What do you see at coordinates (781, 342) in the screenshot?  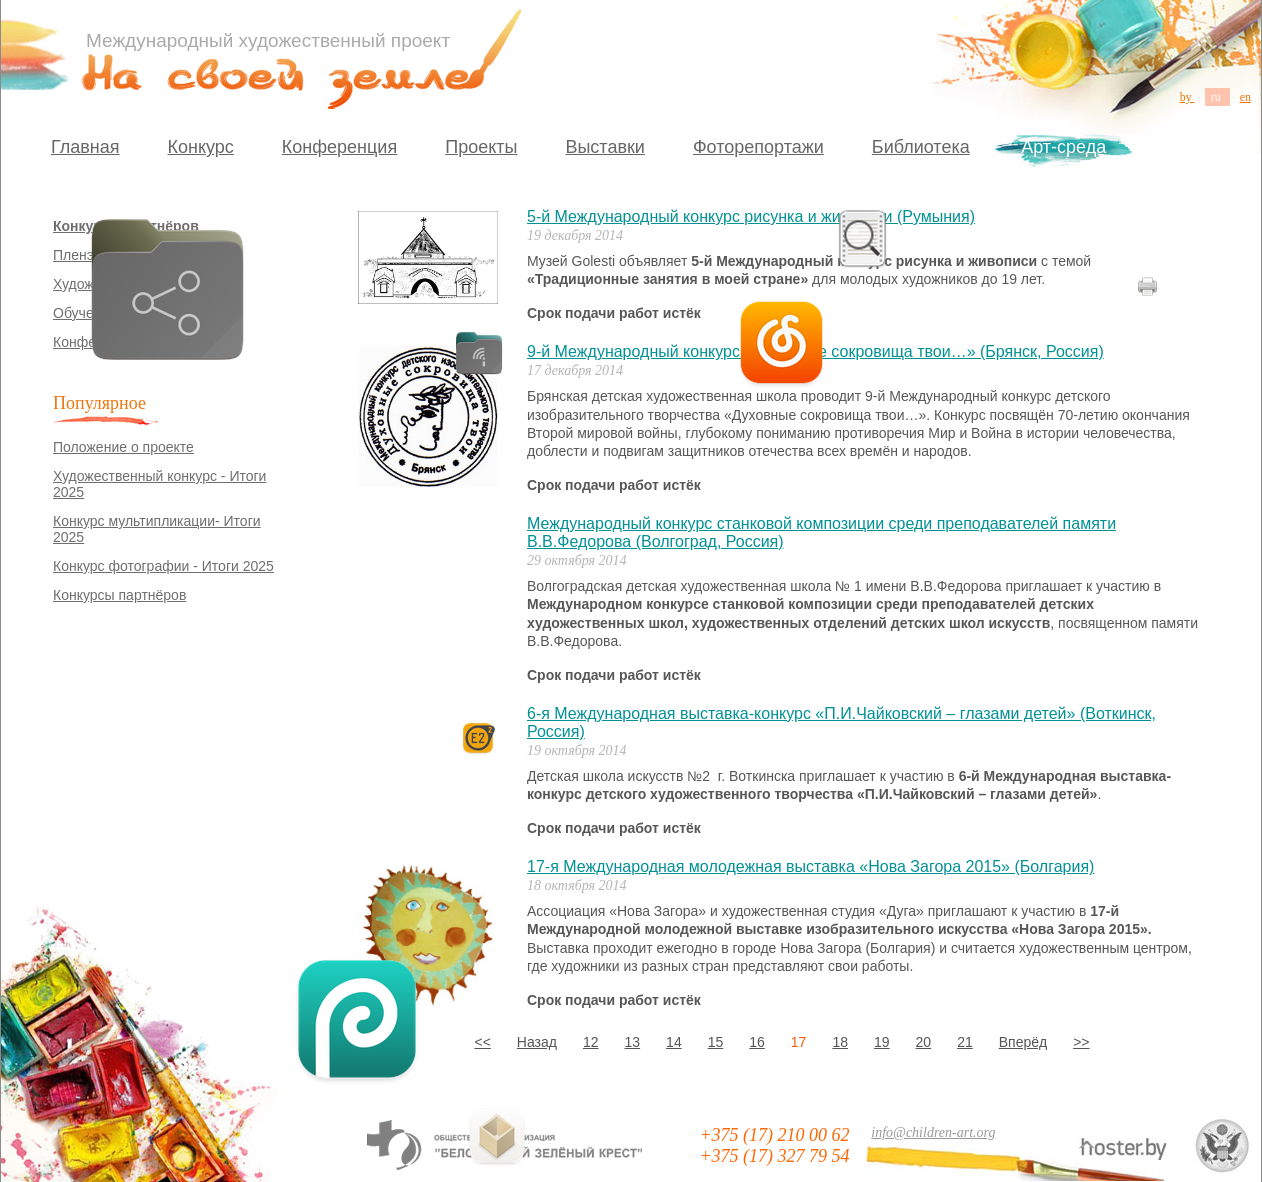 I see `open netease cloud music app` at bounding box center [781, 342].